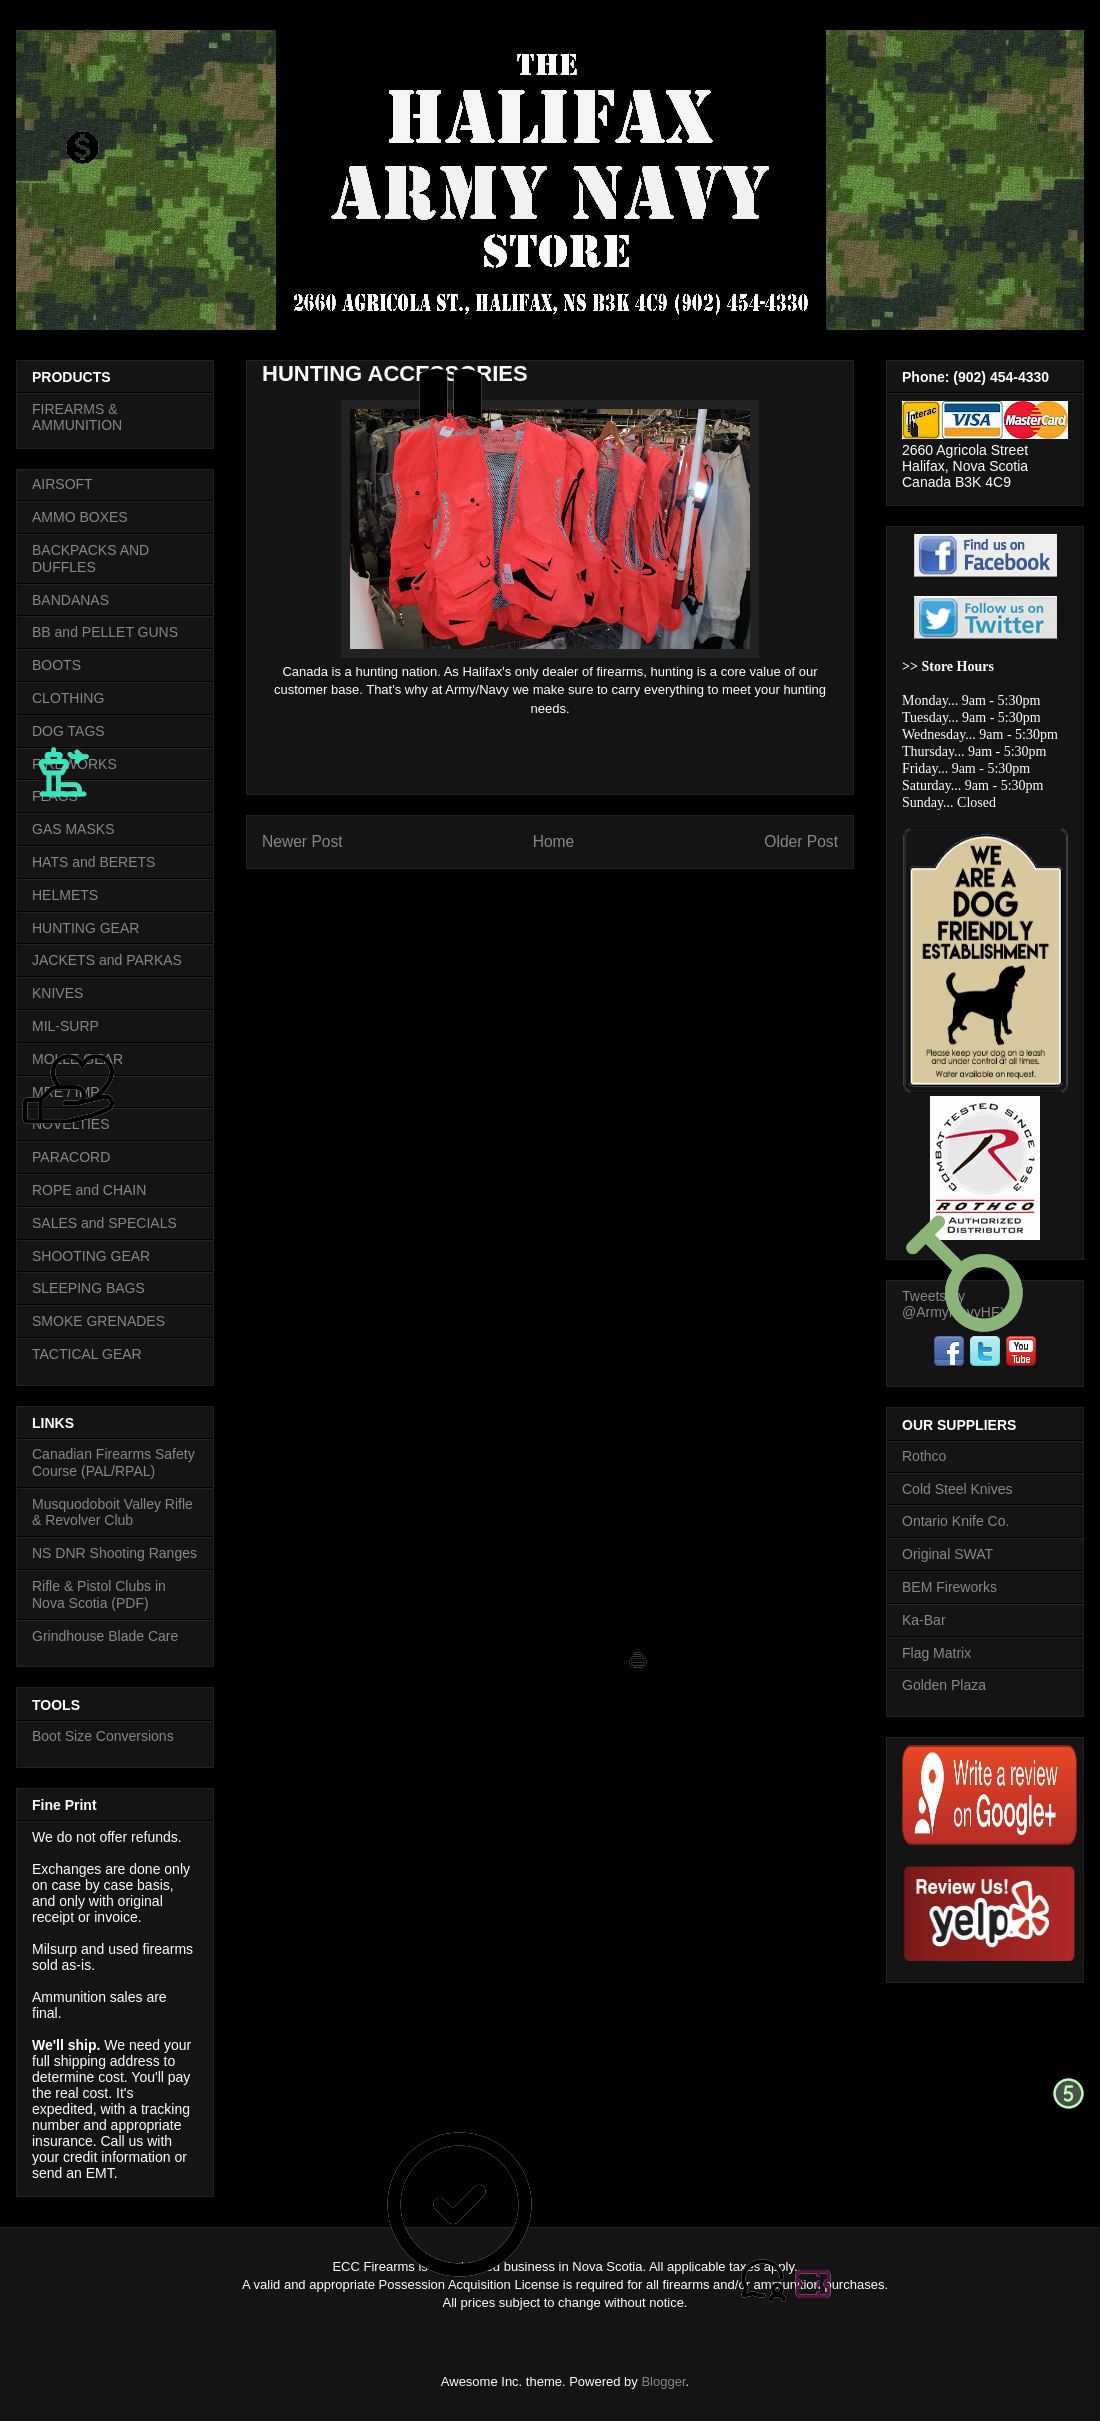 The image size is (1100, 2421). I want to click on indicates step five in a multi-step process, so click(1068, 2093).